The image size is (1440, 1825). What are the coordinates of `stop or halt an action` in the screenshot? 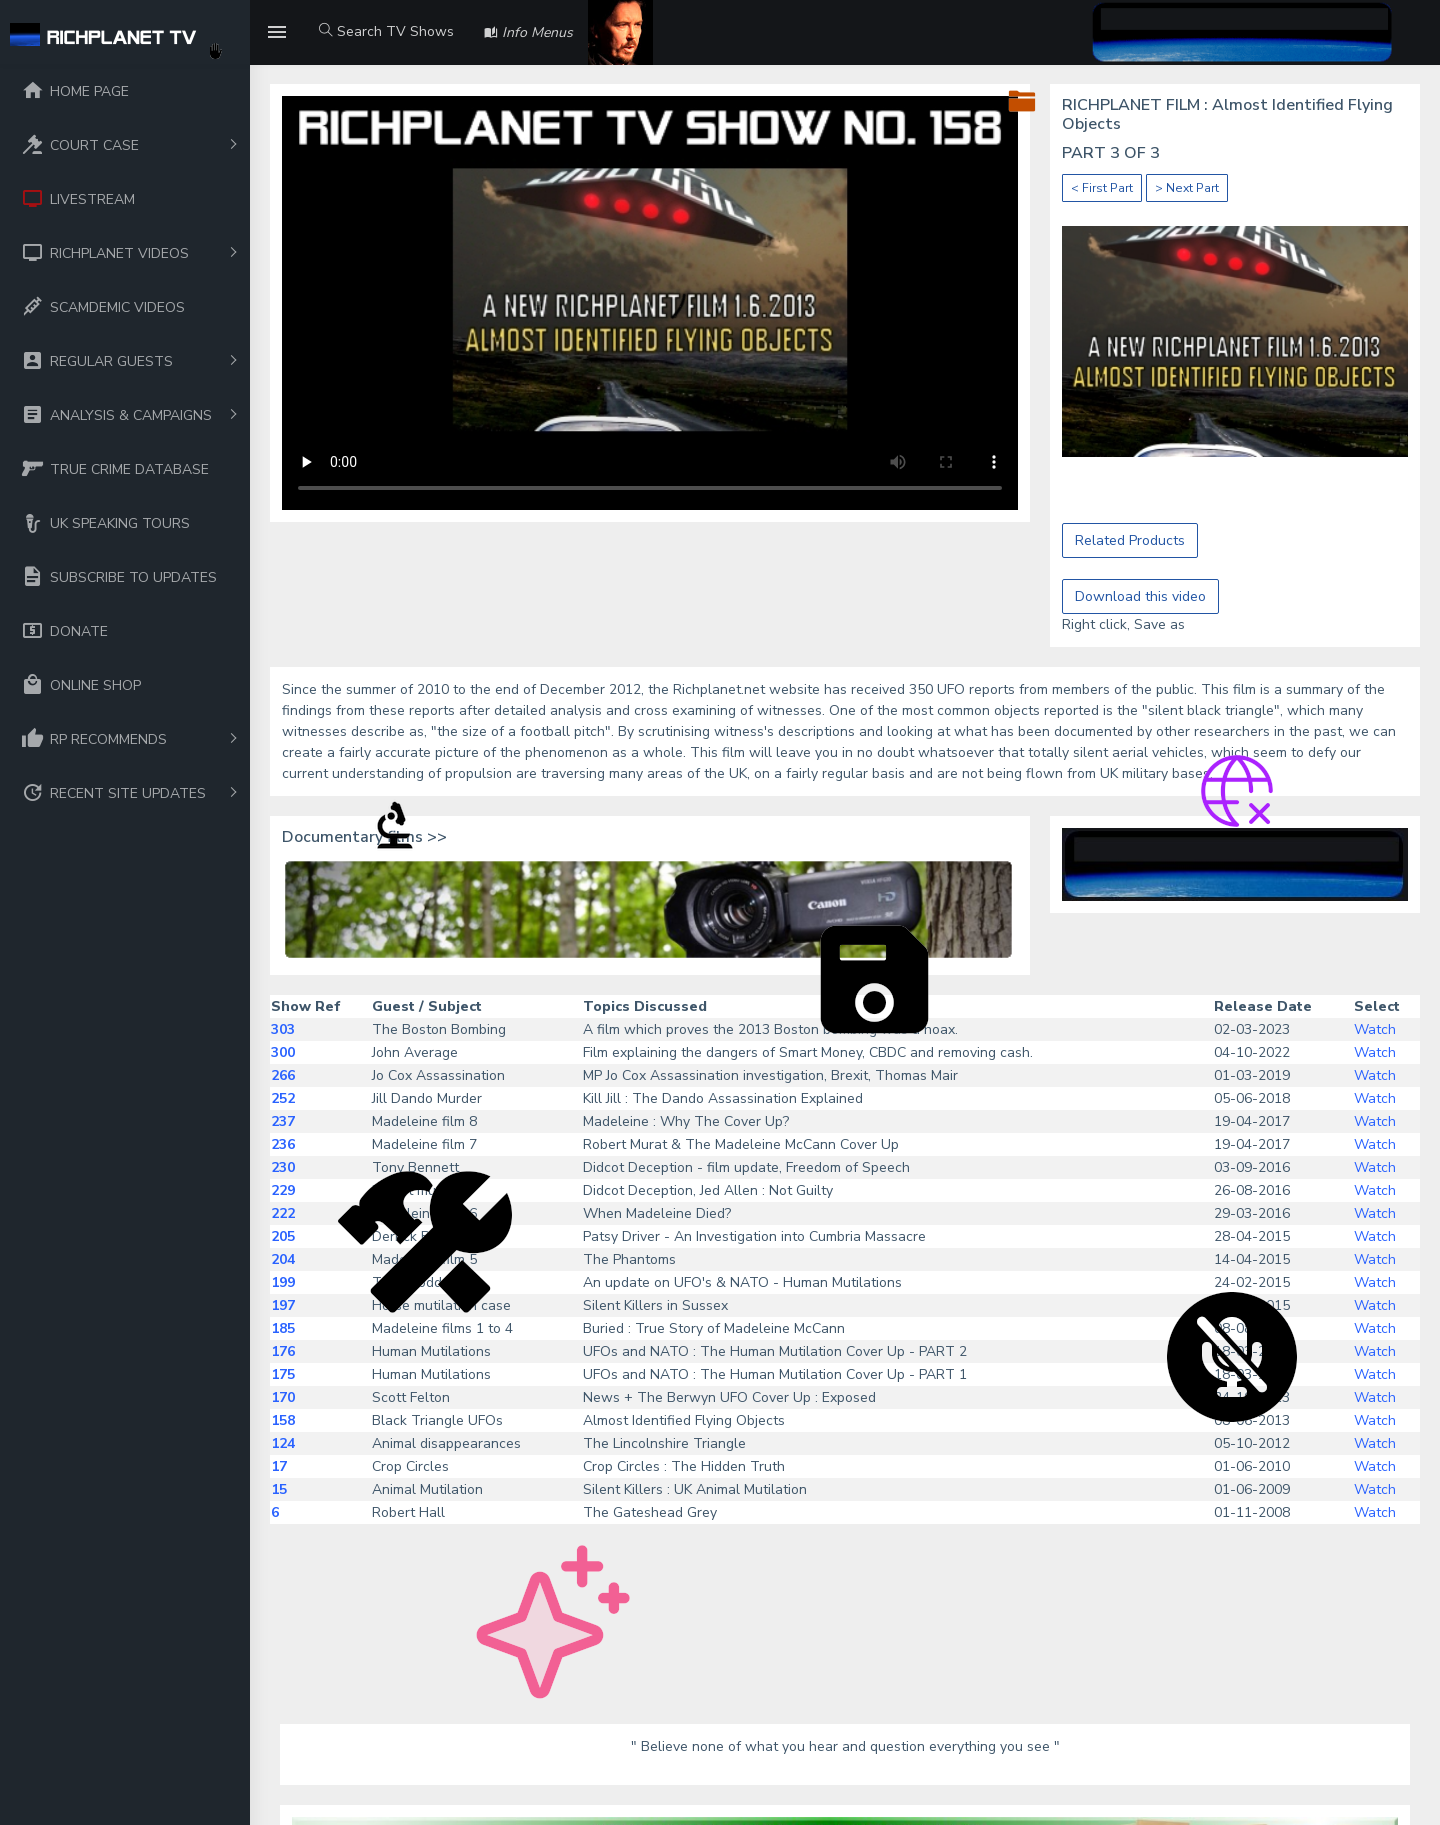 It's located at (216, 51).